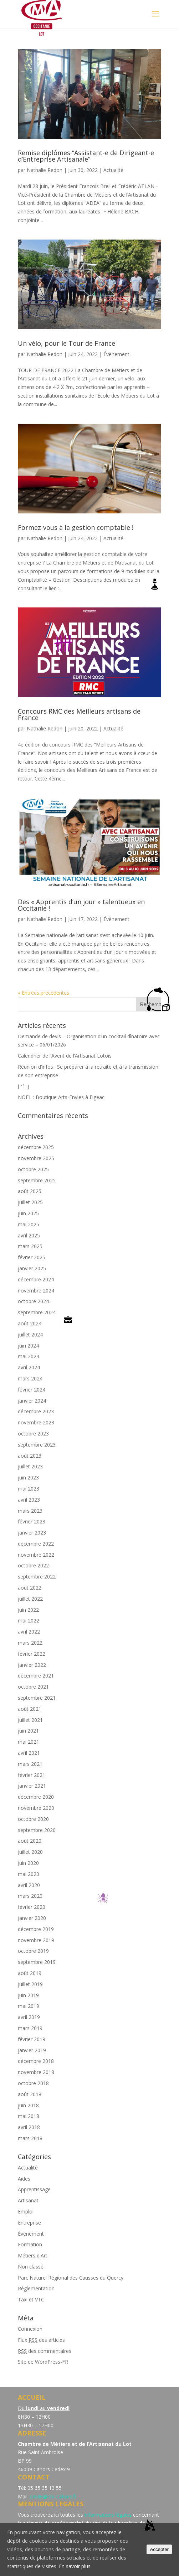  What do you see at coordinates (103, 1898) in the screenshot?
I see `indicates spider or arachnid enemy type in game` at bounding box center [103, 1898].